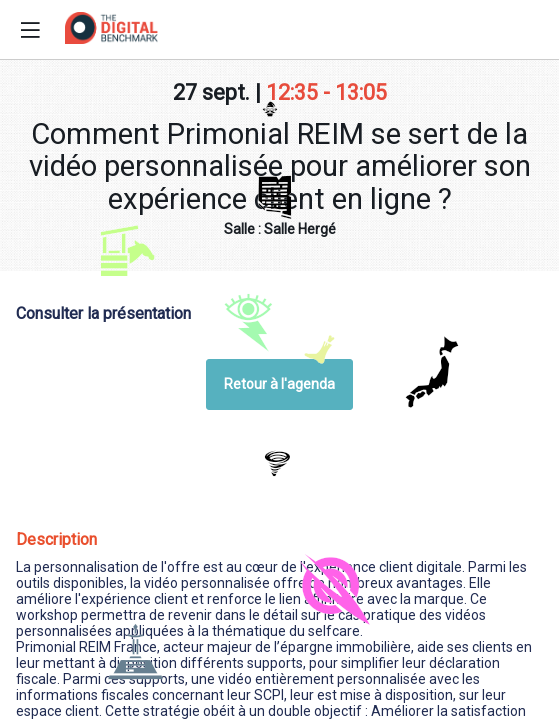  Describe the element at coordinates (249, 323) in the screenshot. I see `indicates a powerful visual effect or shocking revelation` at that location.